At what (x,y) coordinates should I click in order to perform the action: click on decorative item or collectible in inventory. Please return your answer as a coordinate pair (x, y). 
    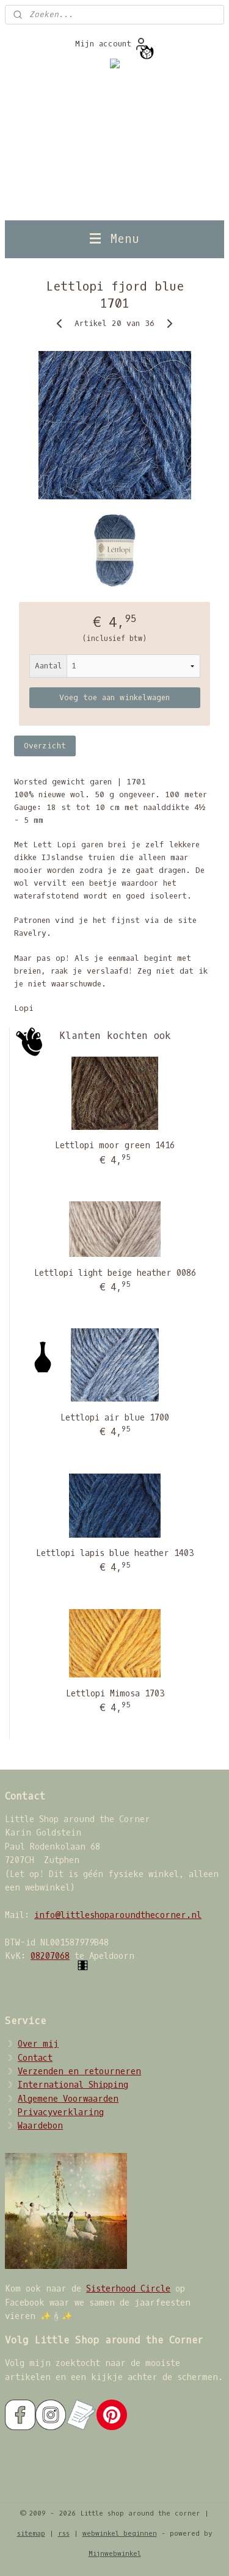
    Looking at the image, I should click on (43, 1357).